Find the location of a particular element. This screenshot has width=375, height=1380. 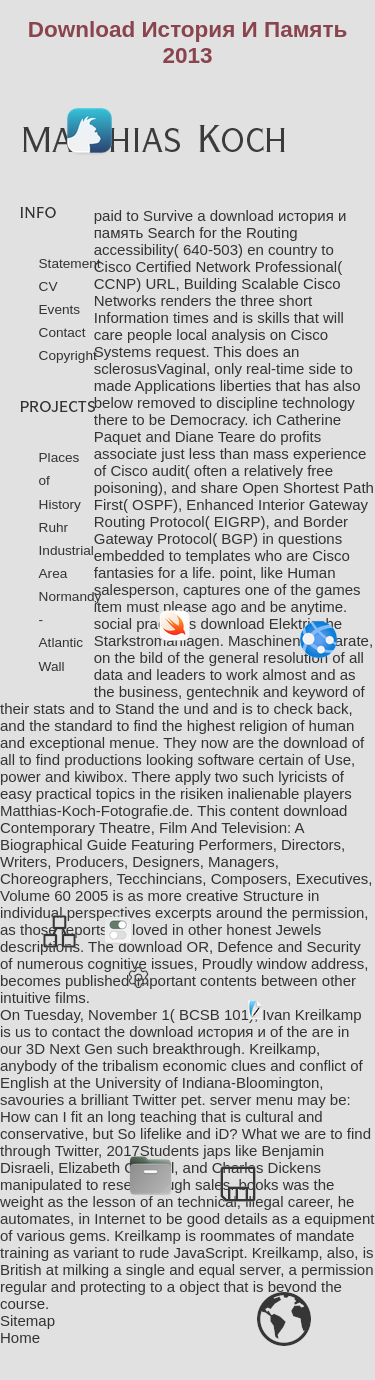

open the file manager application is located at coordinates (150, 1175).